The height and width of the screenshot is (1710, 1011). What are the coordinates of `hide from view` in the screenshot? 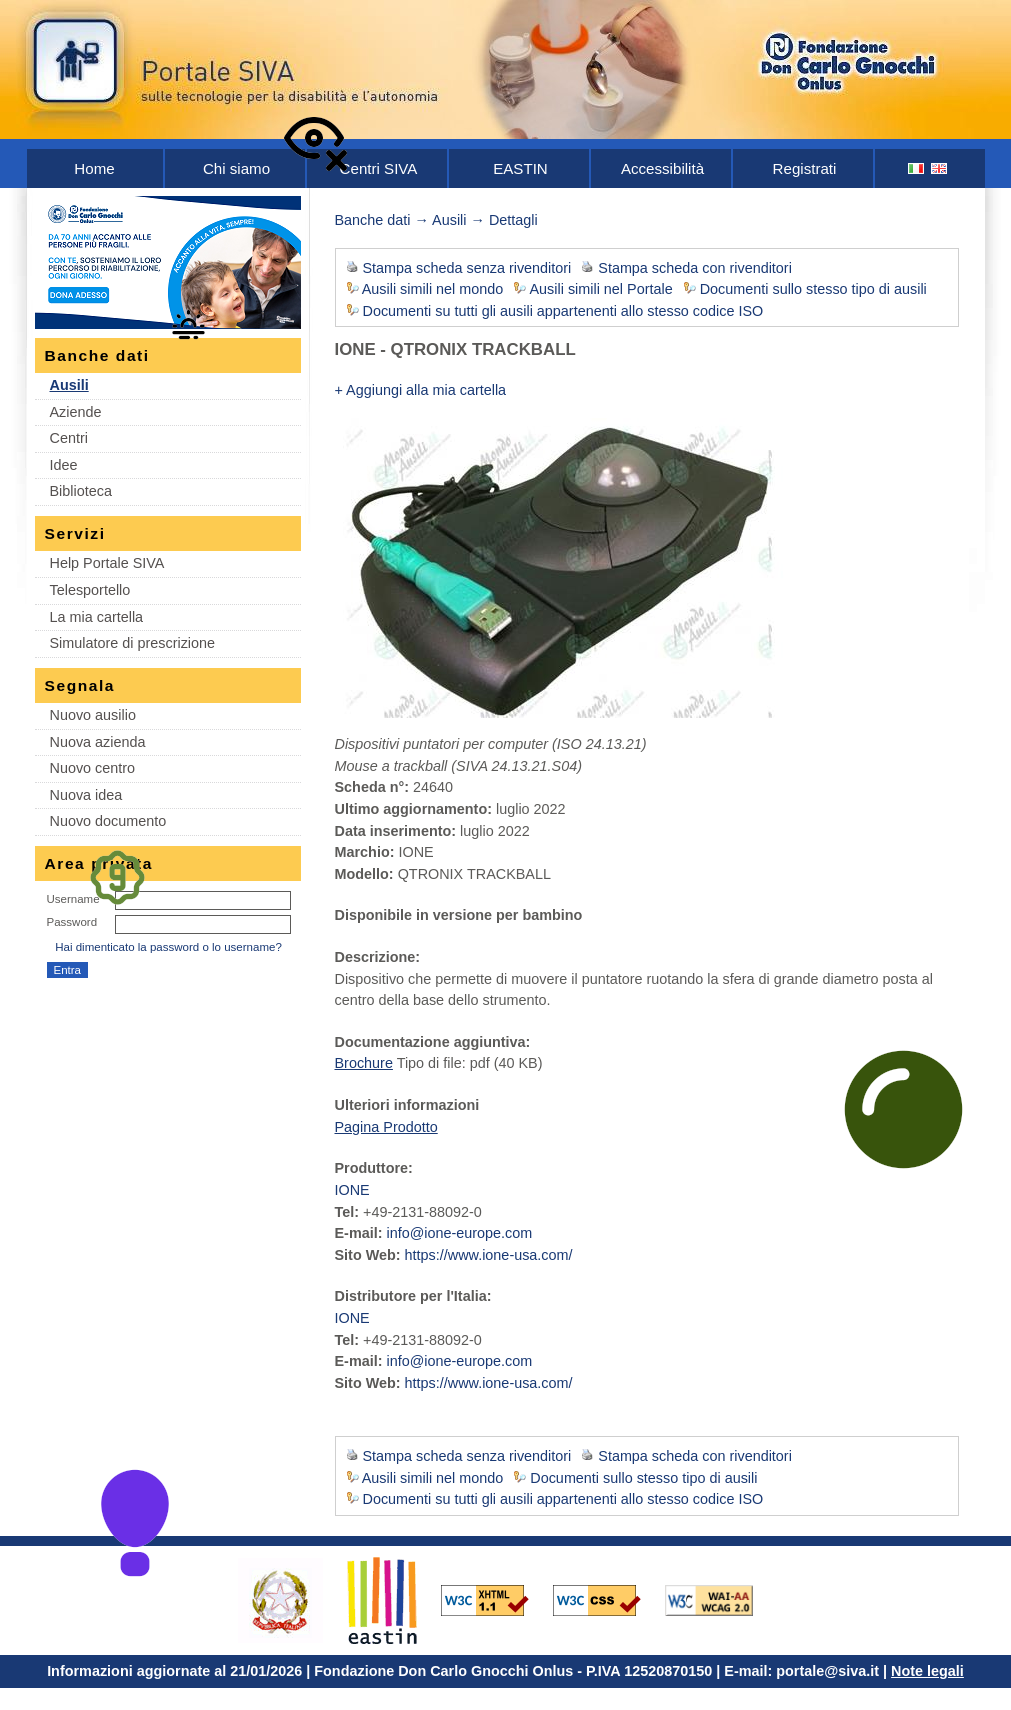 It's located at (314, 138).